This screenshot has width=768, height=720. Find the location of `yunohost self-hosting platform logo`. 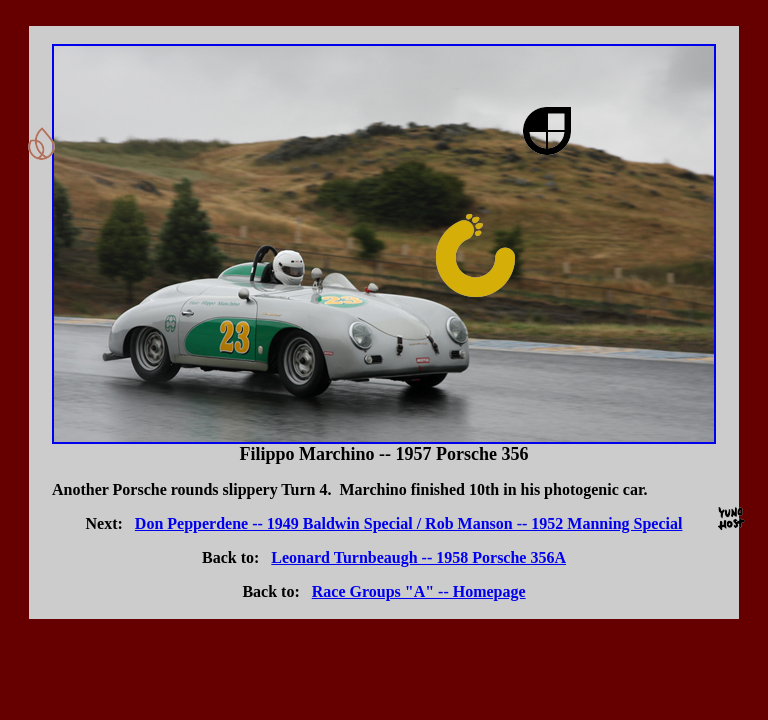

yunohost self-hosting platform logo is located at coordinates (731, 518).